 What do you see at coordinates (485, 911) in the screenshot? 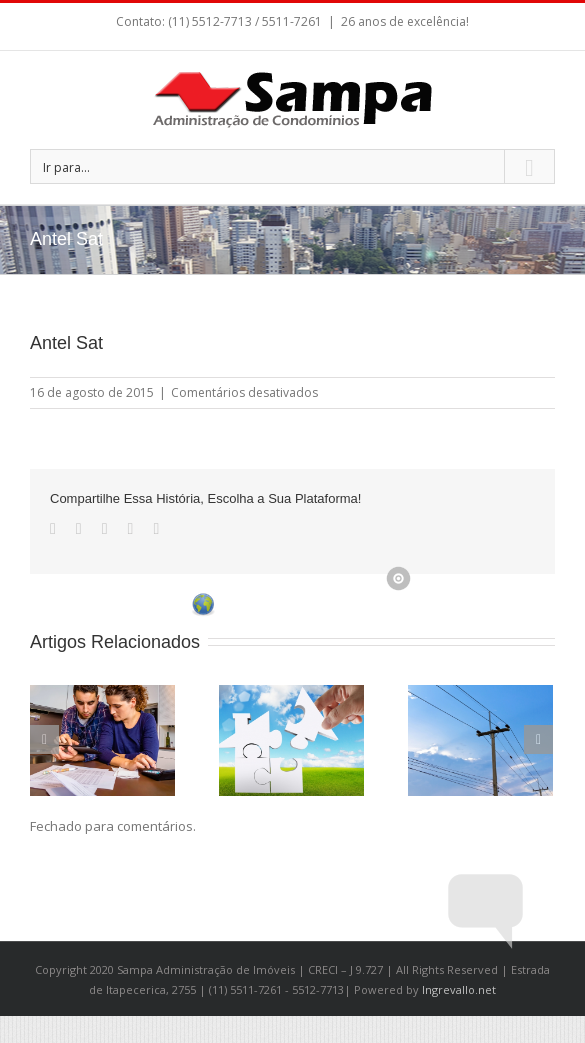
I see `indicates user is idle or away` at bounding box center [485, 911].